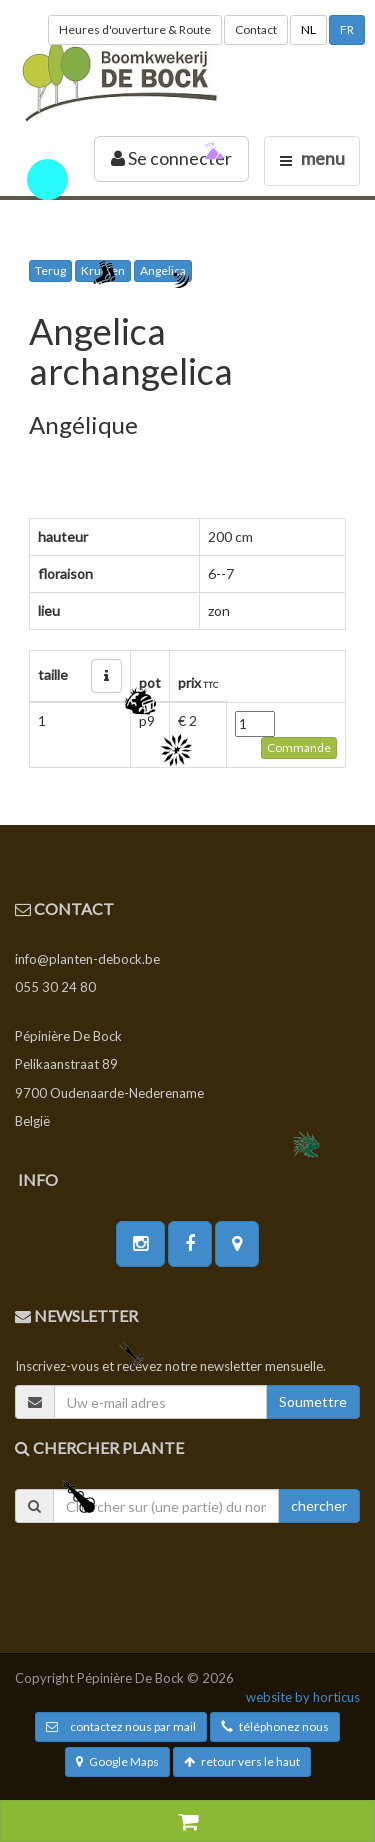 Image resolution: width=375 pixels, height=1842 pixels. Describe the element at coordinates (104, 272) in the screenshot. I see `browse socks or hosiery products` at that location.